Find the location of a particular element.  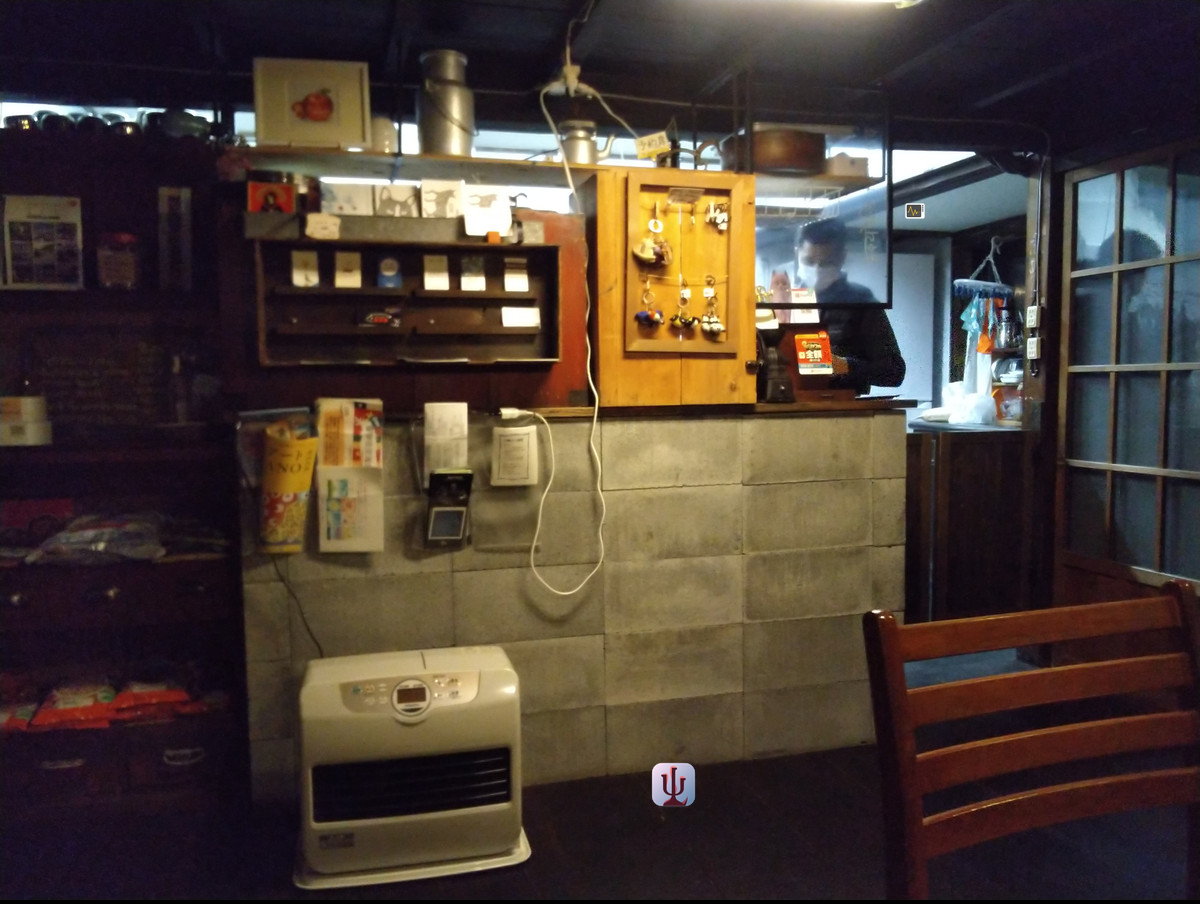

open hydrus network media management application is located at coordinates (673, 784).